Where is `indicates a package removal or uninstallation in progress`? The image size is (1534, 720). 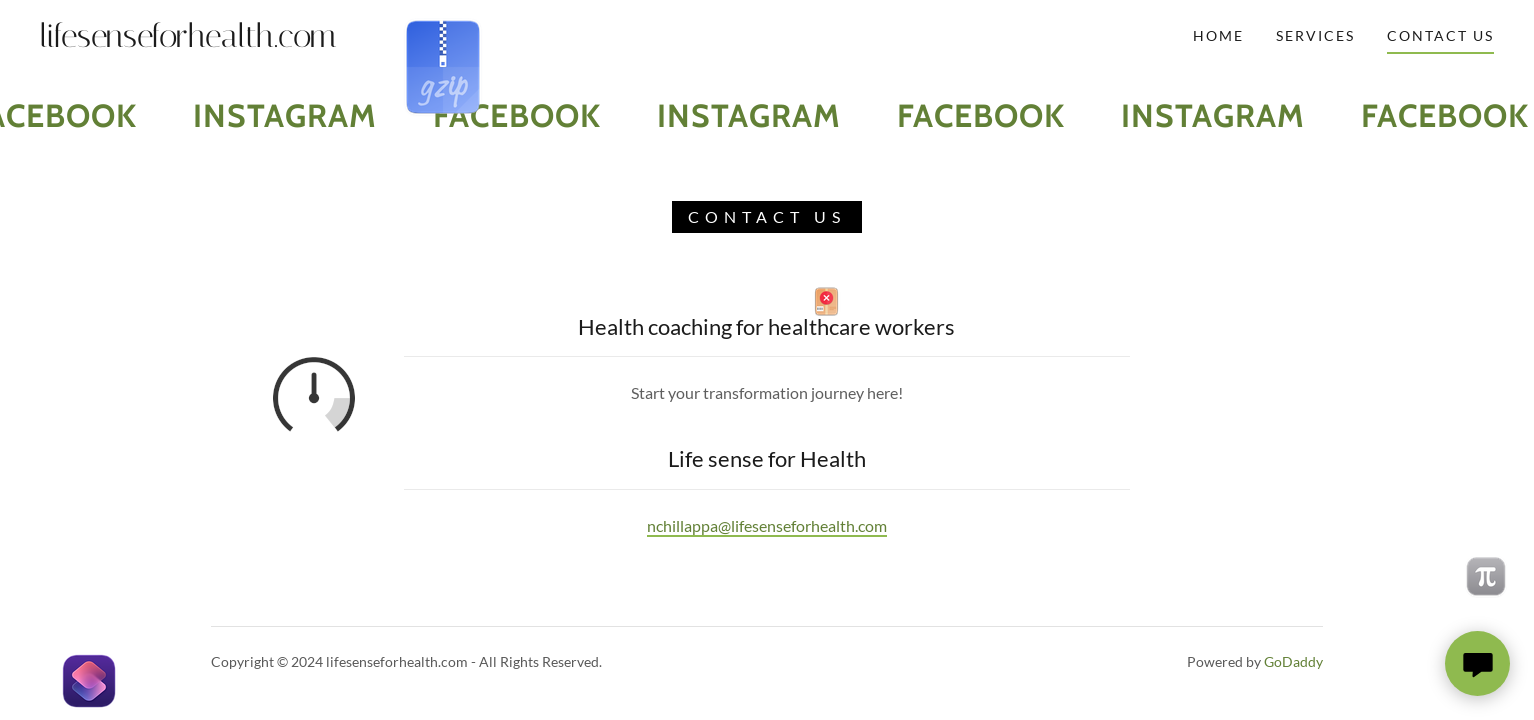 indicates a package removal or uninstallation in progress is located at coordinates (826, 301).